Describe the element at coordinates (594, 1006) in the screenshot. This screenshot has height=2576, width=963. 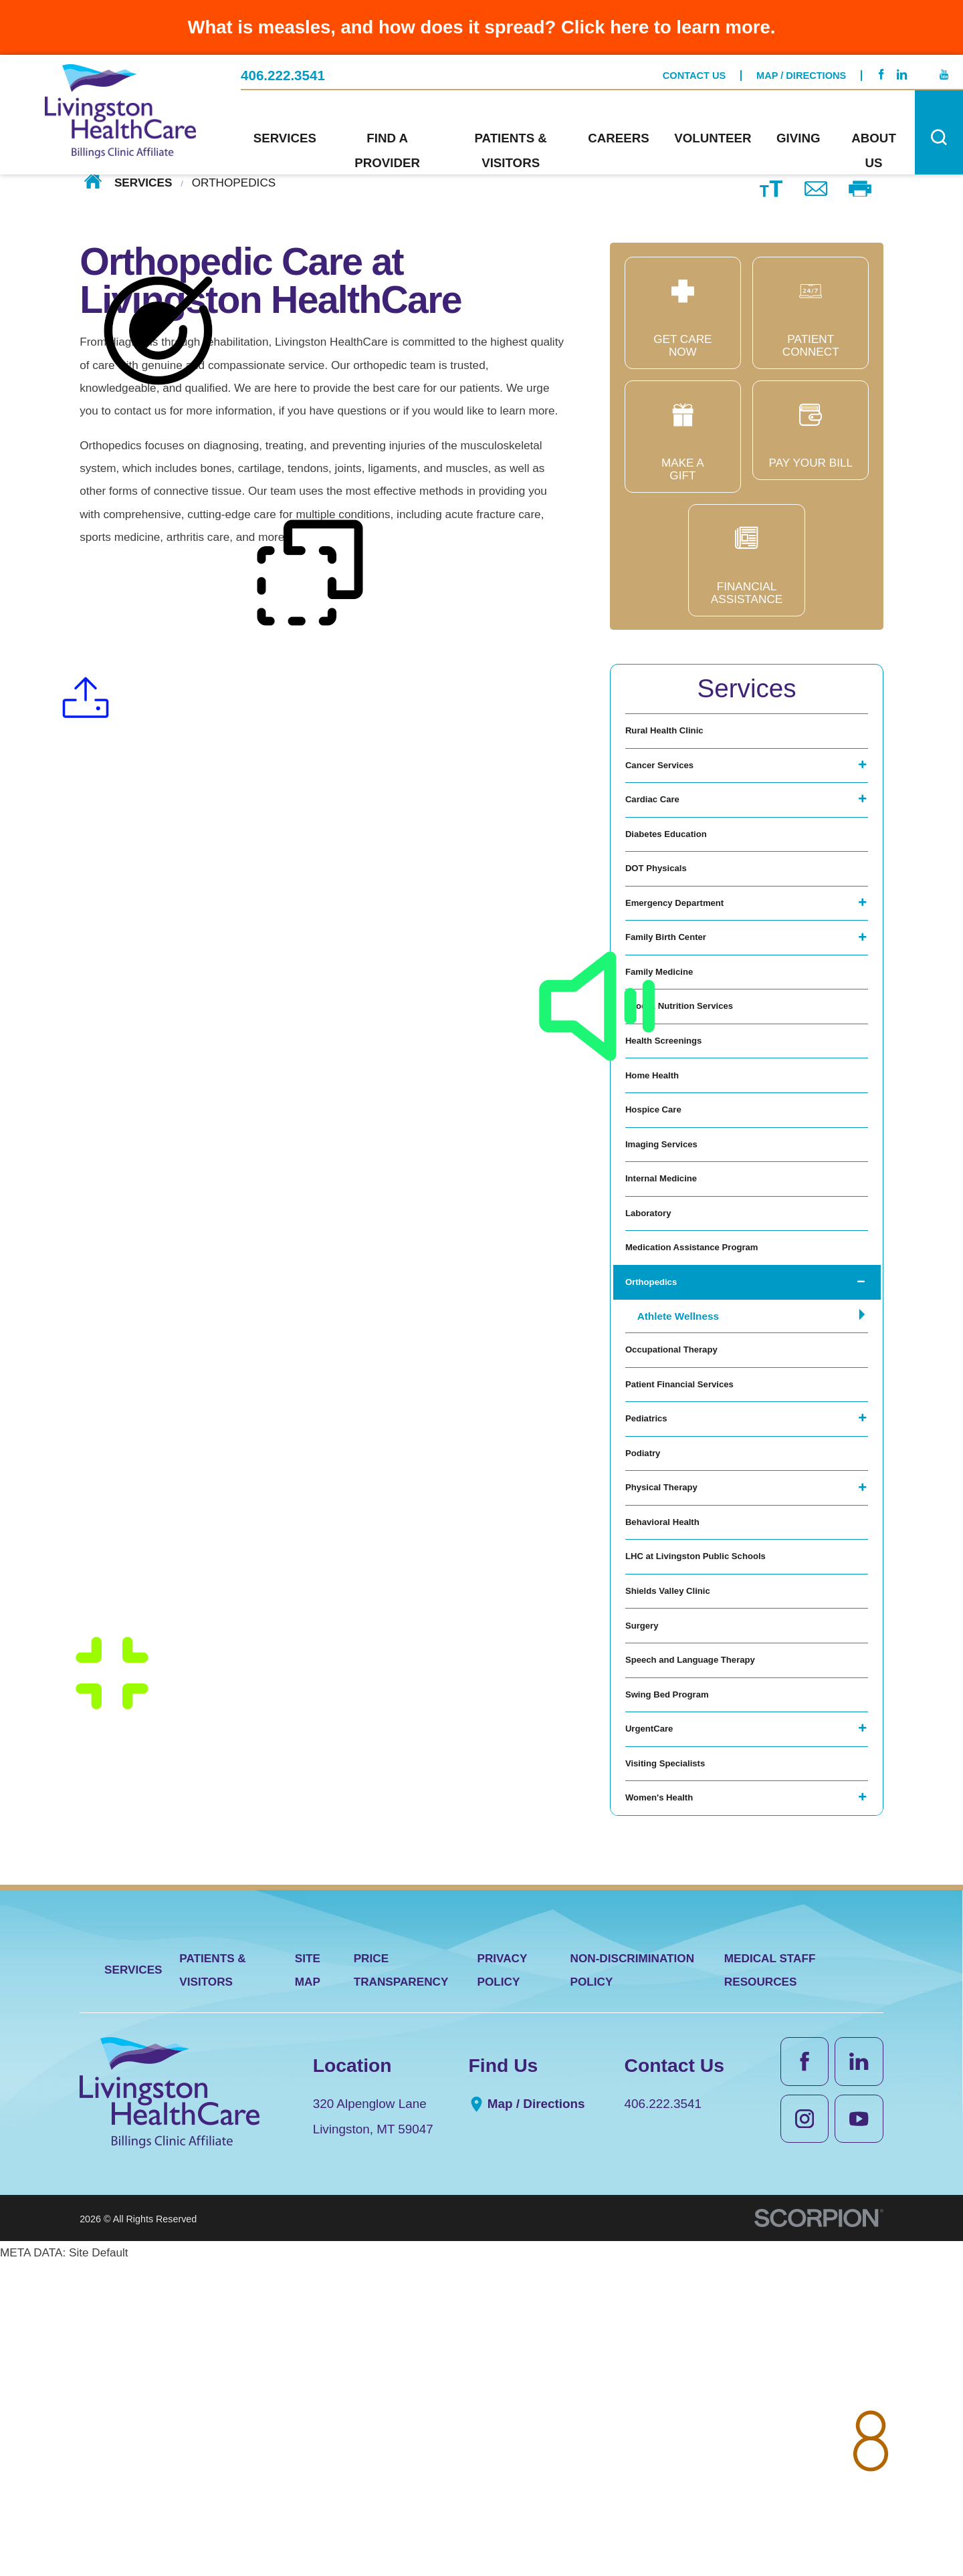
I see `increase or maximize volume` at that location.